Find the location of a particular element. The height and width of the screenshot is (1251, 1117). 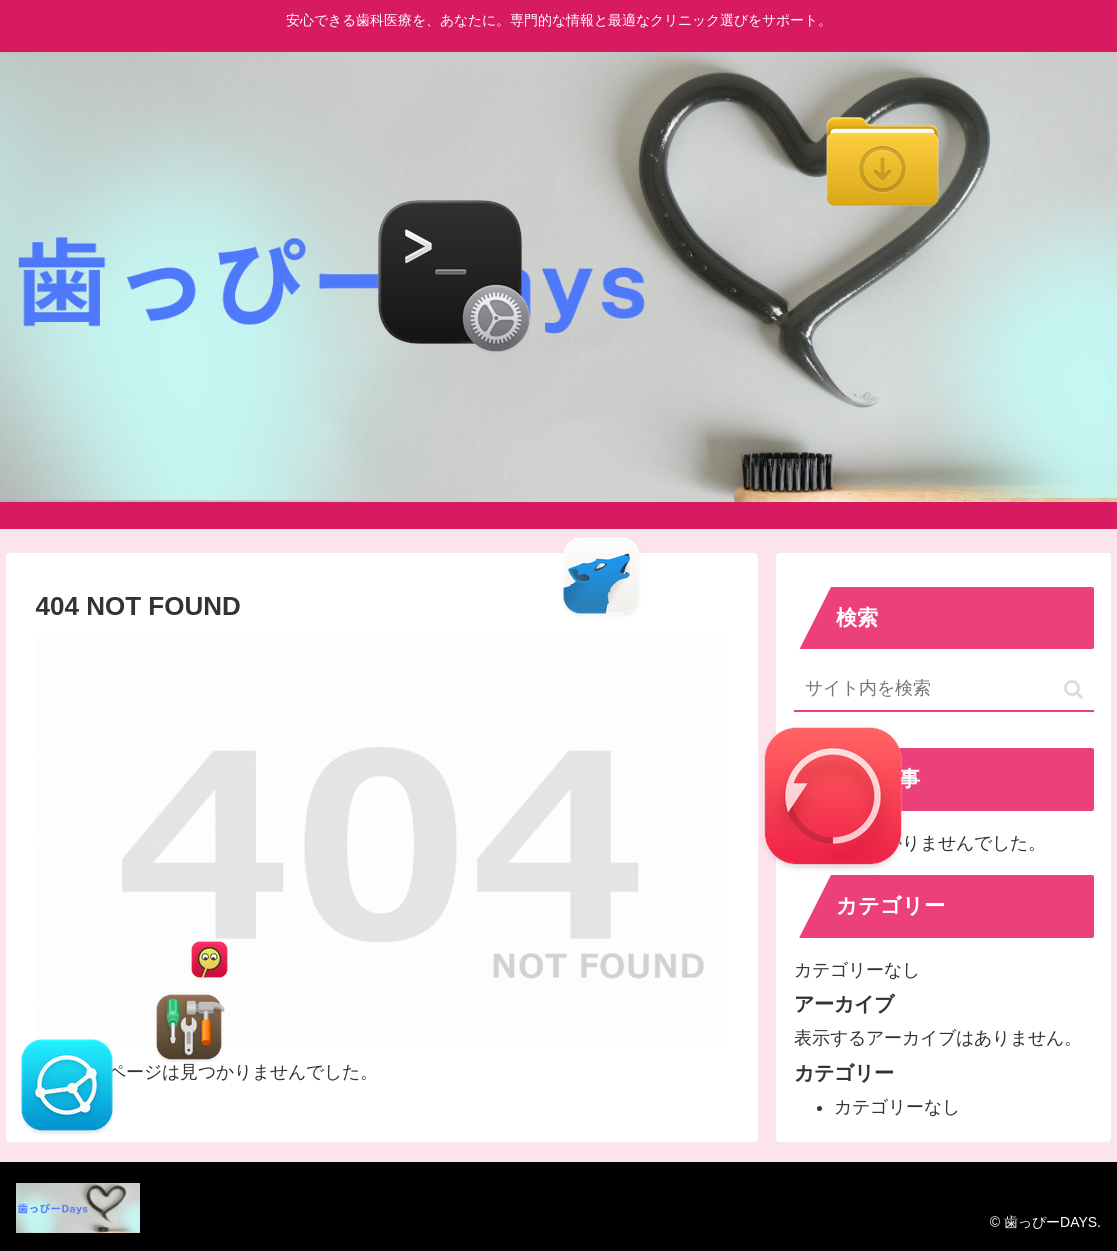

open terminal preferences or settings is located at coordinates (450, 272).